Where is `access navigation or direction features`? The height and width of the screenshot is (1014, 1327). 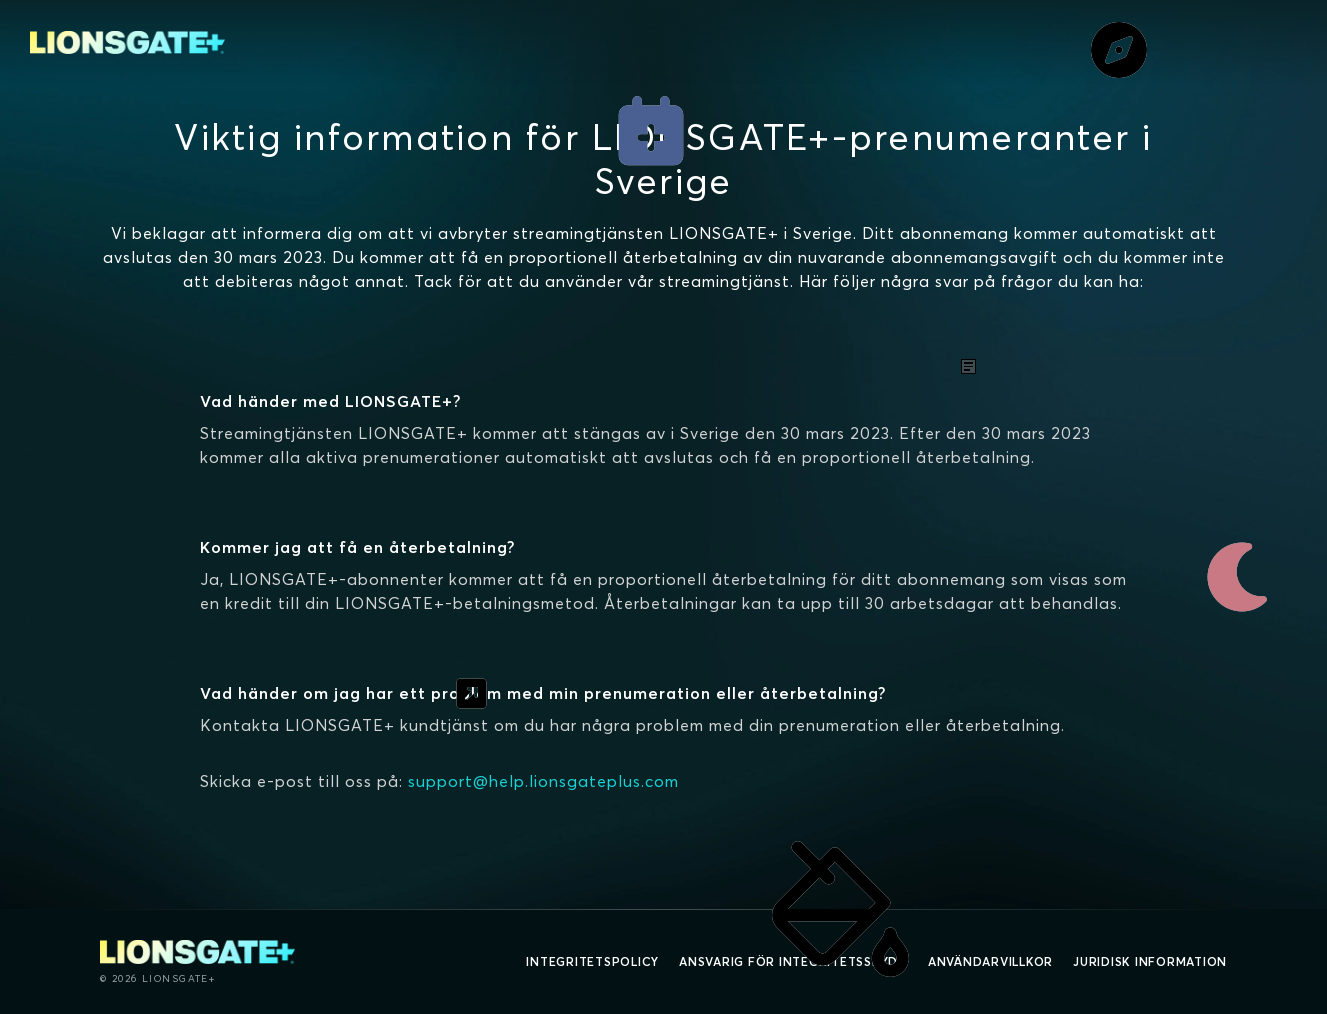
access navigation or direction features is located at coordinates (1119, 50).